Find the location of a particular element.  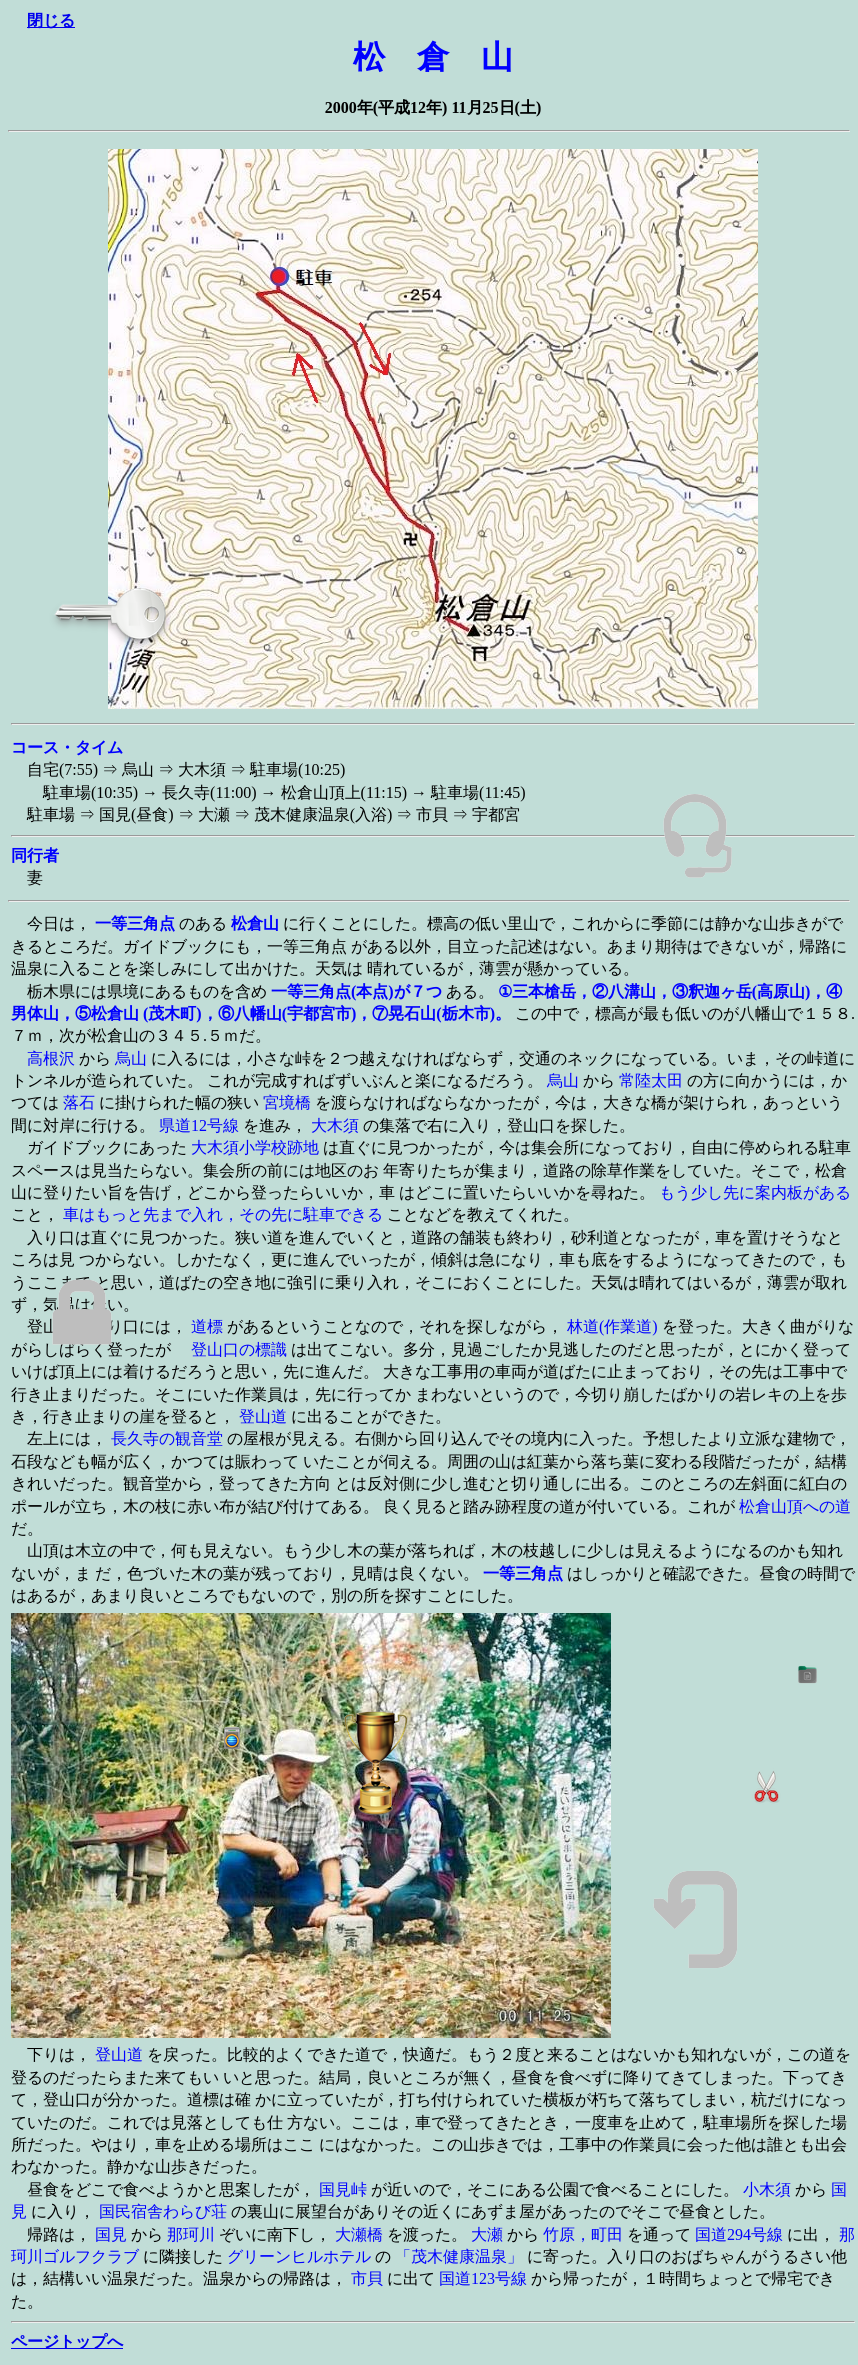

access audio or voice chat settings is located at coordinates (695, 836).